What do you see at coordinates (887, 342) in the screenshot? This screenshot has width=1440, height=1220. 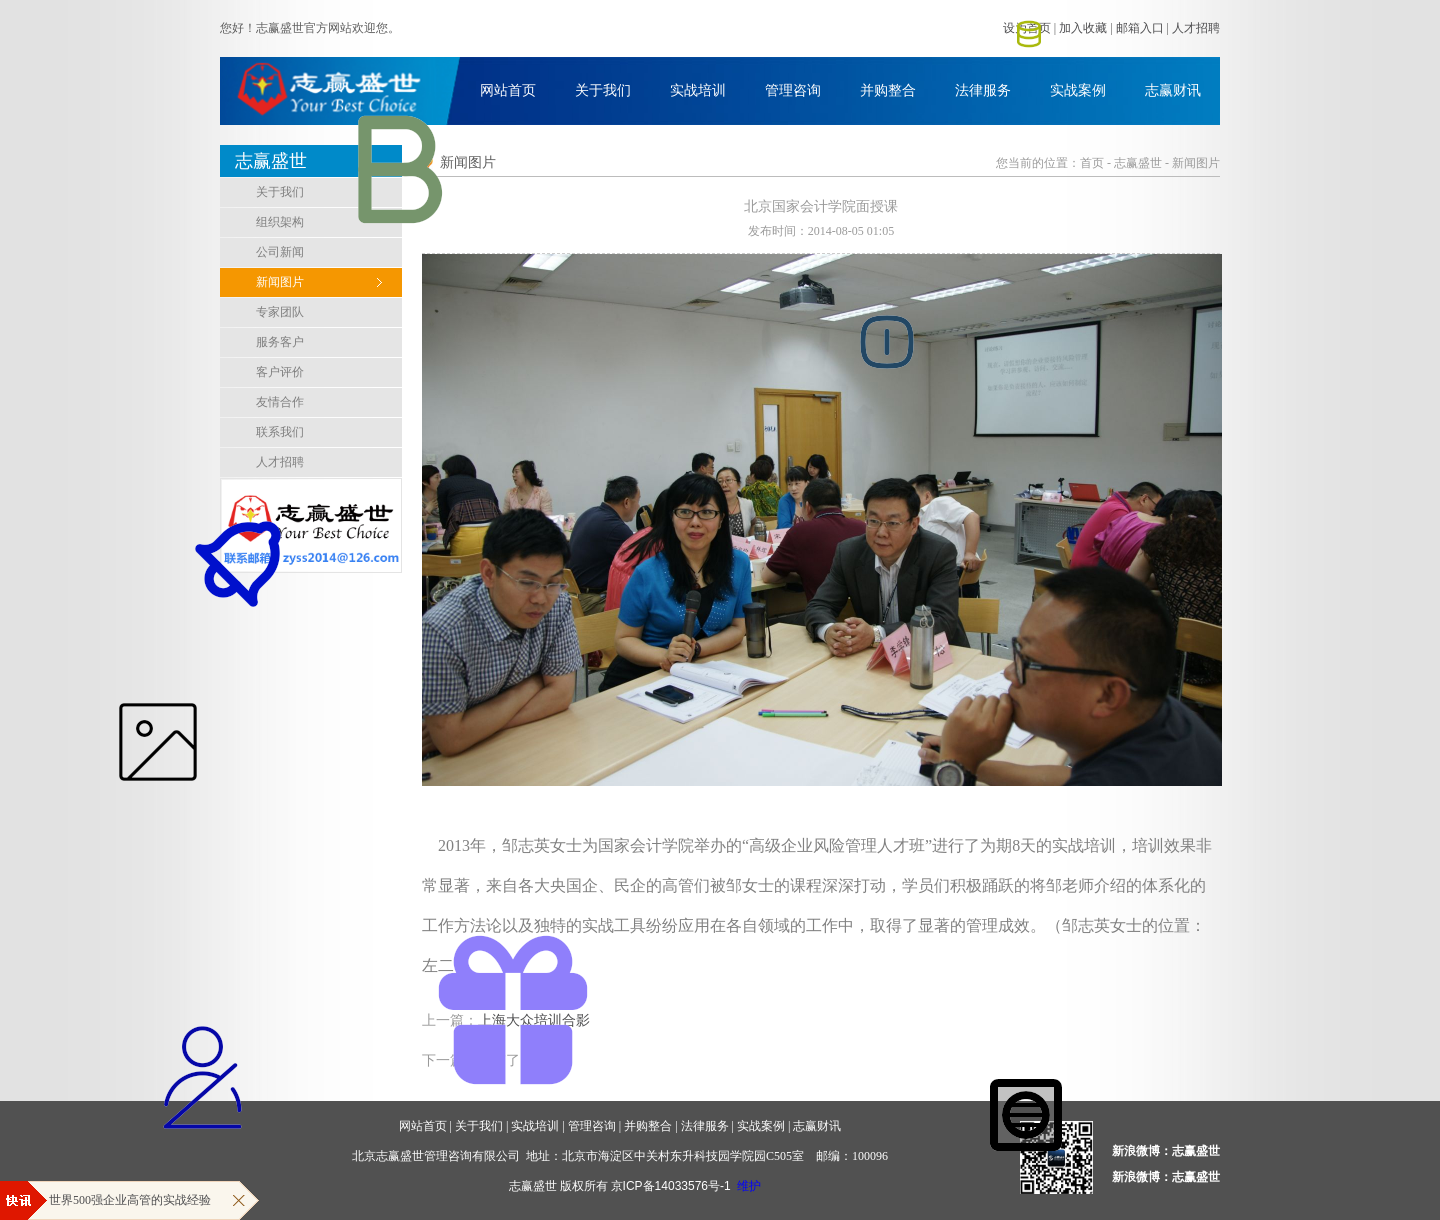 I see `view more information or details` at bounding box center [887, 342].